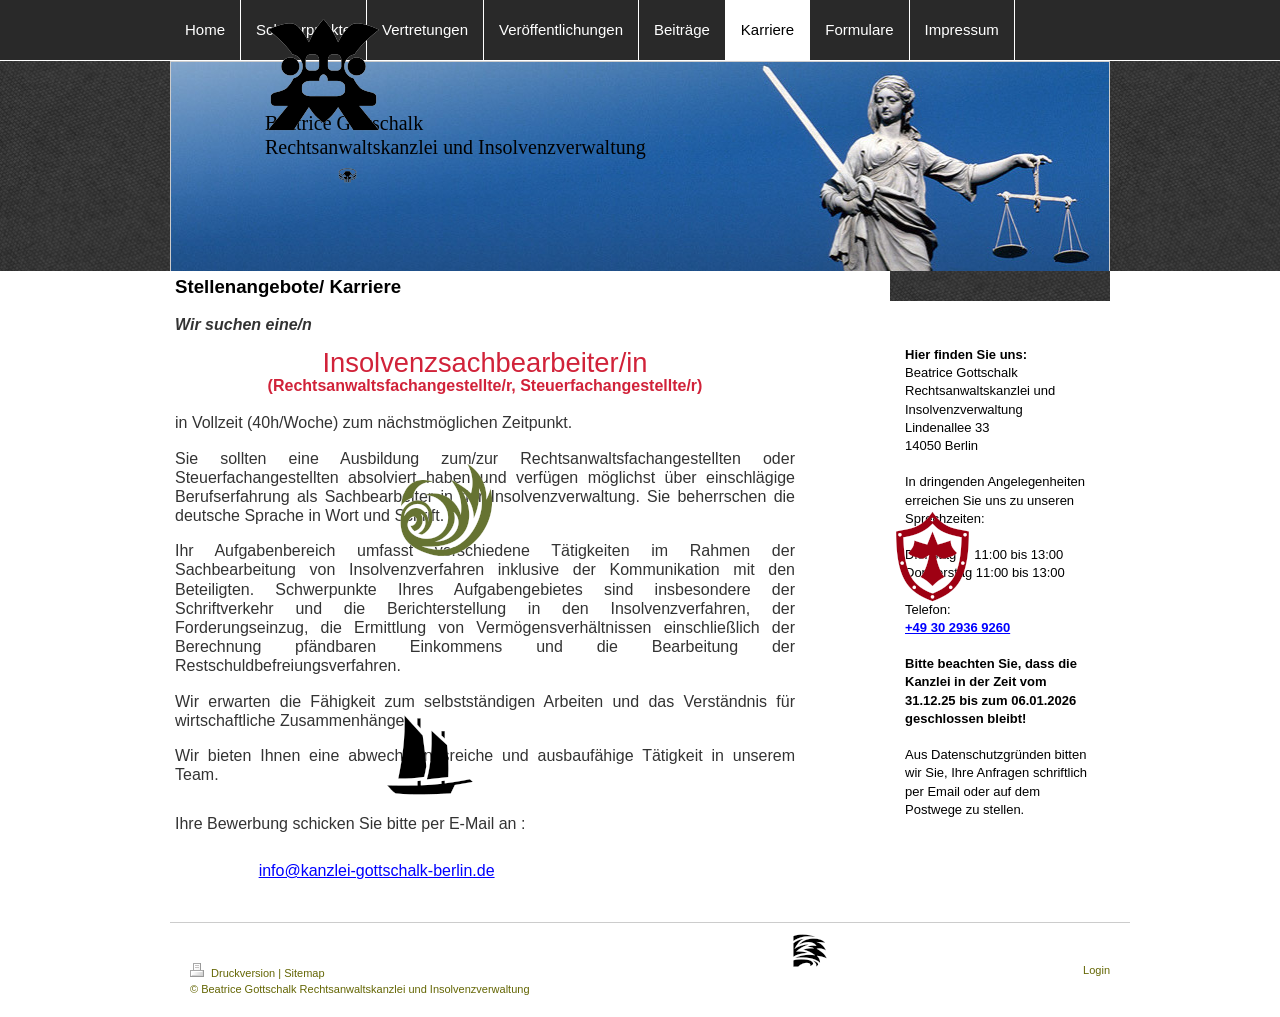 This screenshot has height=1017, width=1280. Describe the element at coordinates (446, 509) in the screenshot. I see `indicates a fire or flame spell with spin effect in a game` at that location.